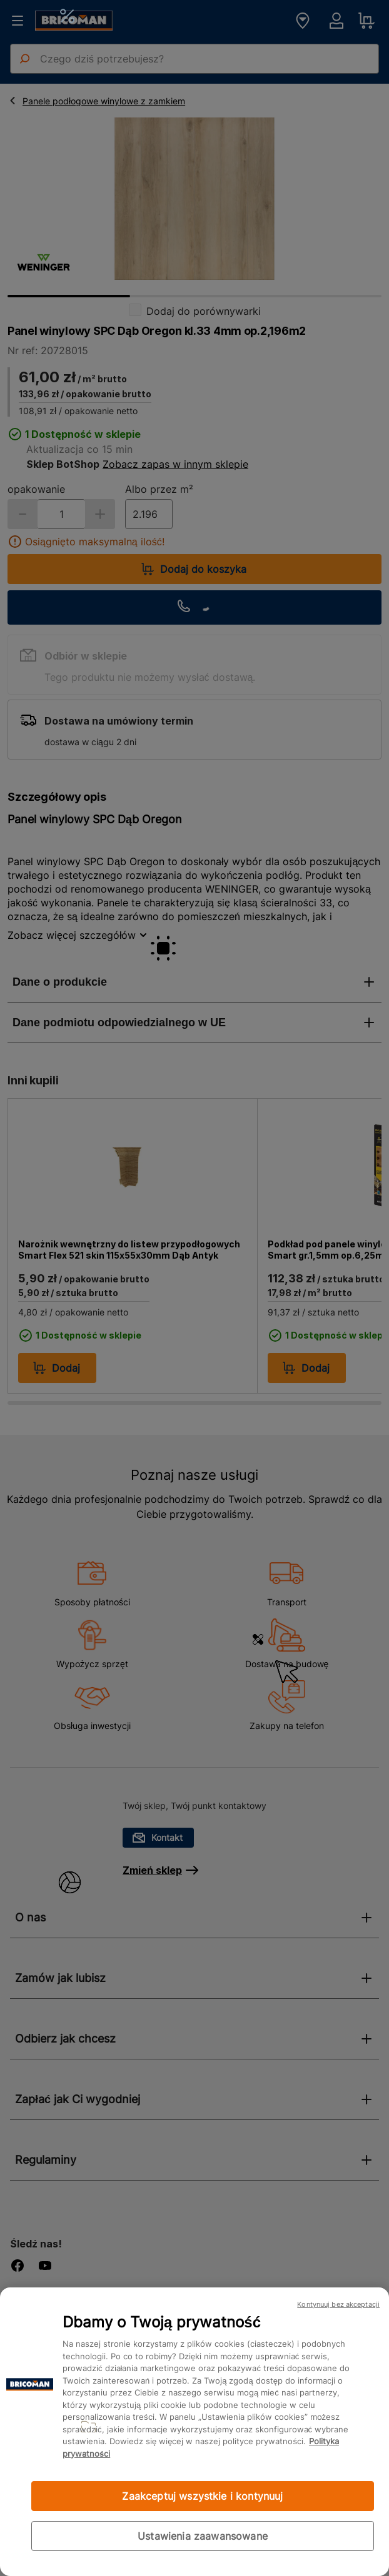  Describe the element at coordinates (69, 1882) in the screenshot. I see `view volleyball or beach sports activities` at that location.